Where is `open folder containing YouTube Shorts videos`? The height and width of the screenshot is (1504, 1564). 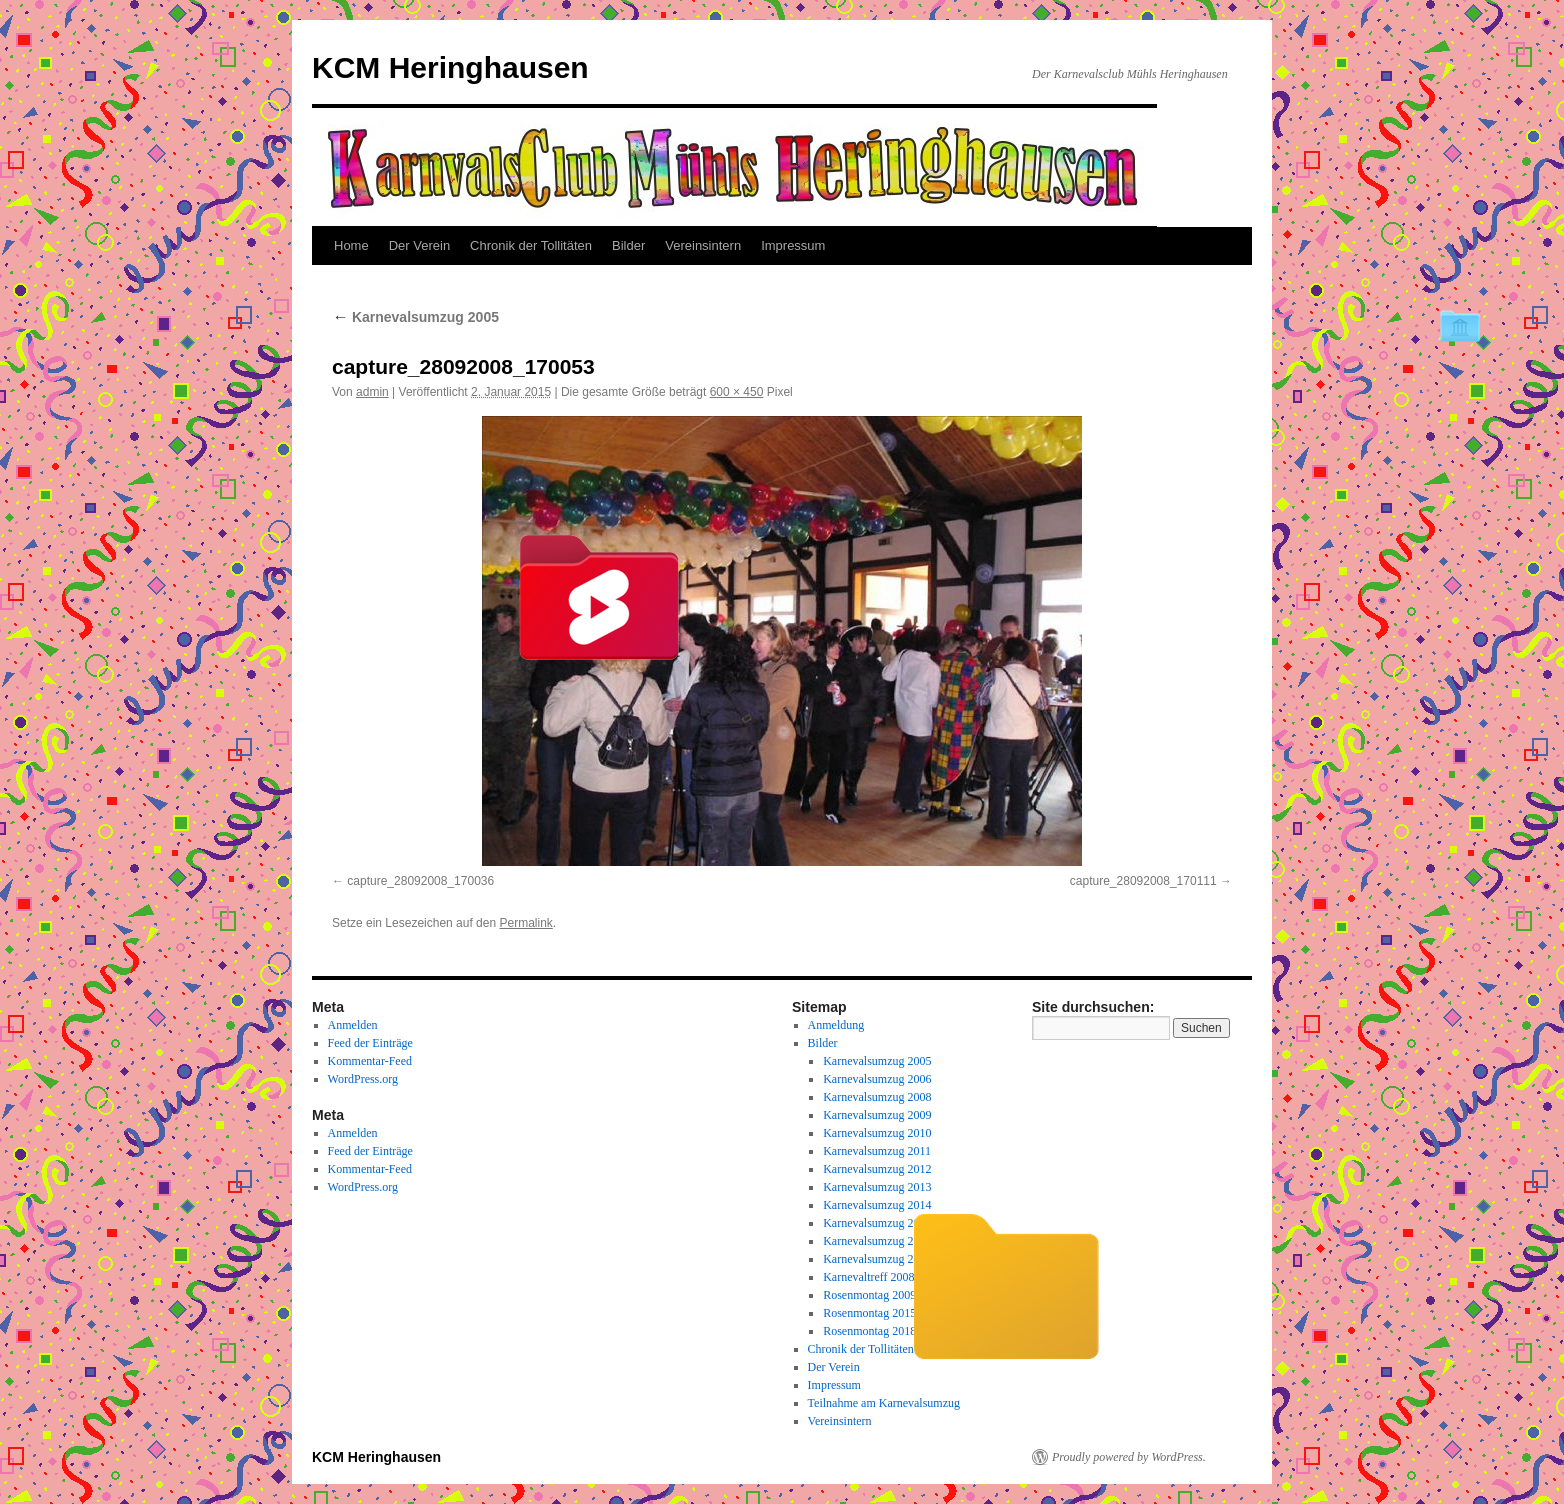 open folder containing YouTube Shorts videos is located at coordinates (598, 601).